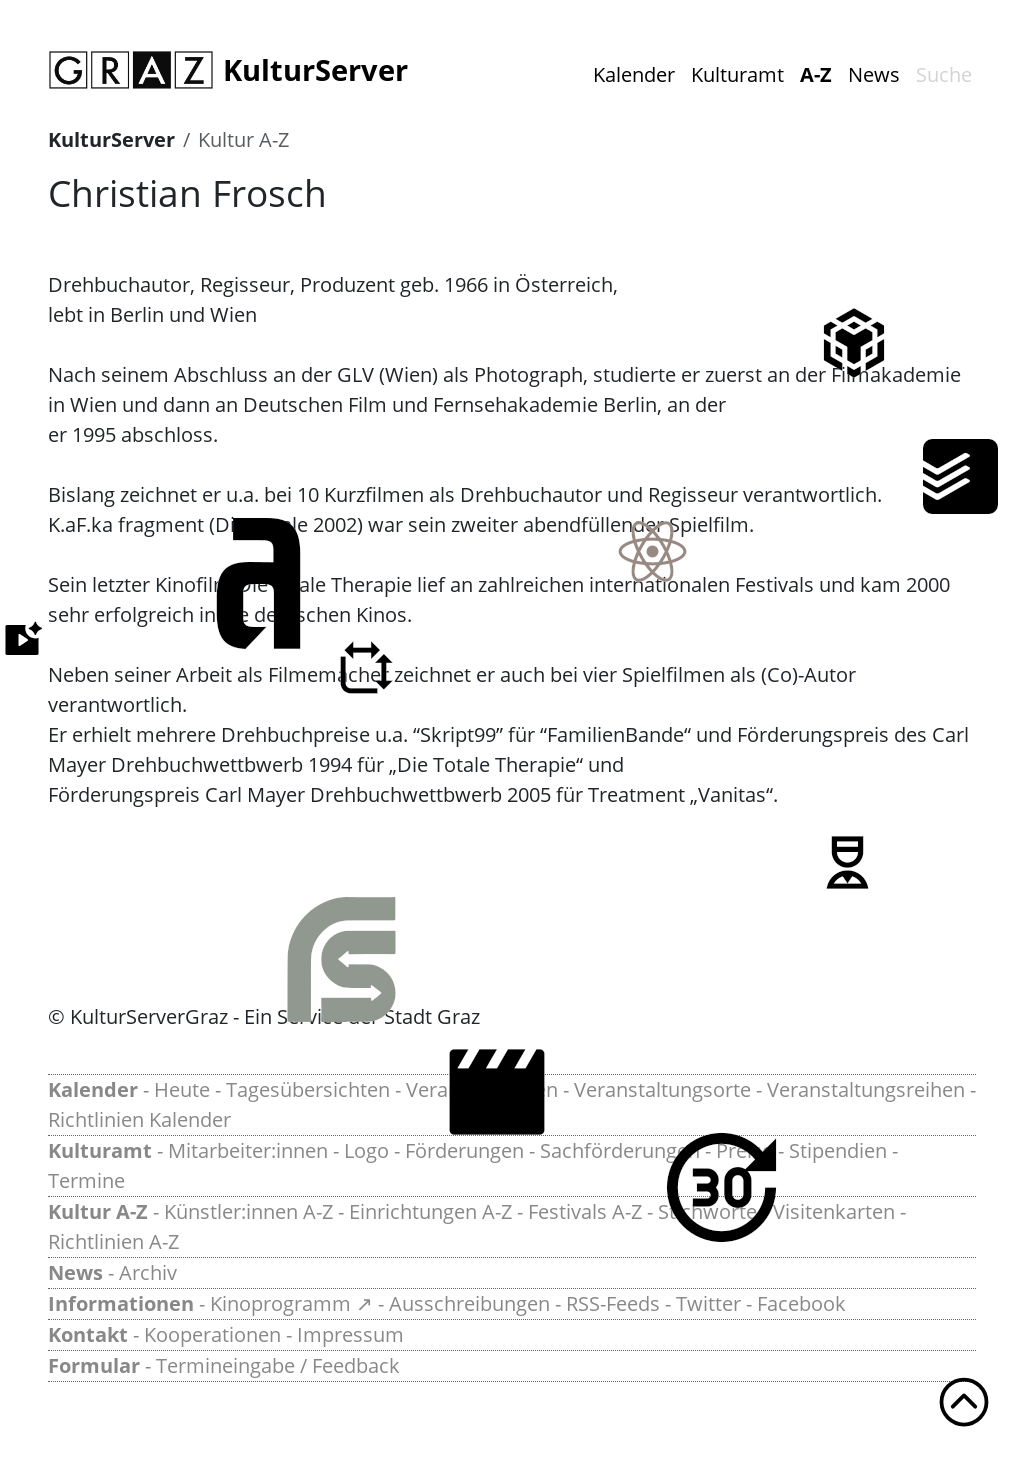 Image resolution: width=1024 pixels, height=1462 pixels. I want to click on appian brand logo, so click(258, 583).